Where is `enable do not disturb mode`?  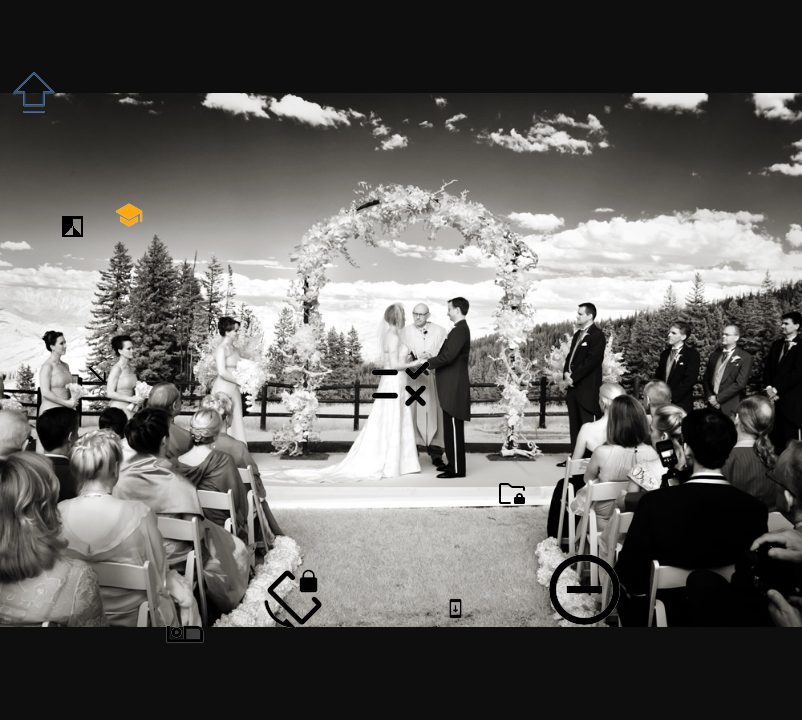
enable do not disturb mode is located at coordinates (584, 589).